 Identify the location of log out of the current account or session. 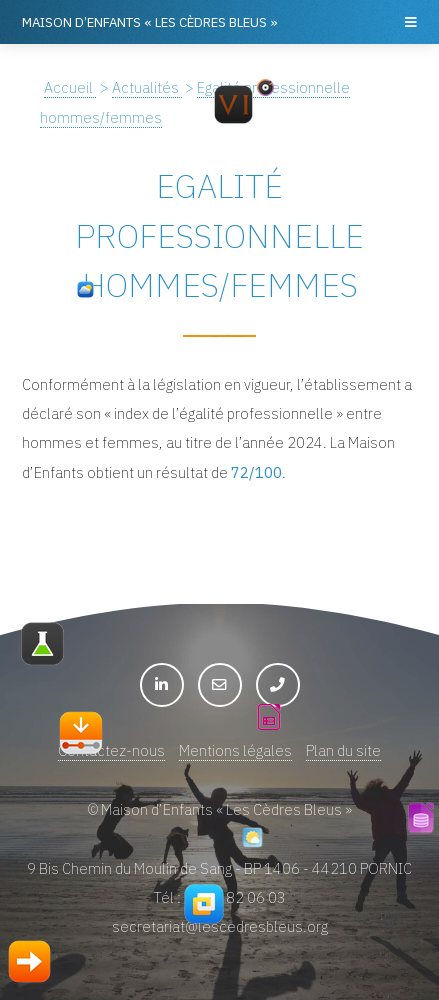
(29, 961).